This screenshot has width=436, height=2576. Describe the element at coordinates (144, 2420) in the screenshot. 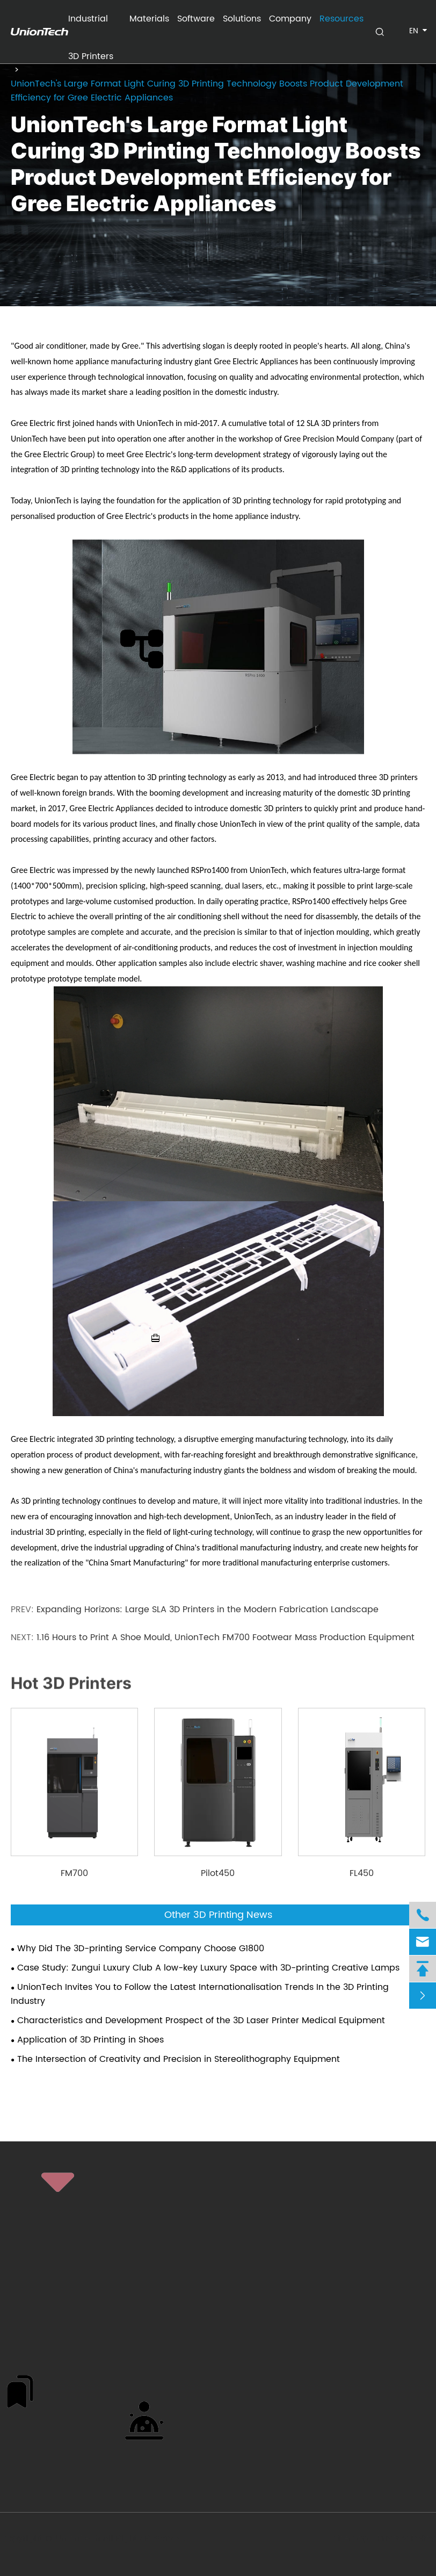

I see `view audience or attendee list` at that location.